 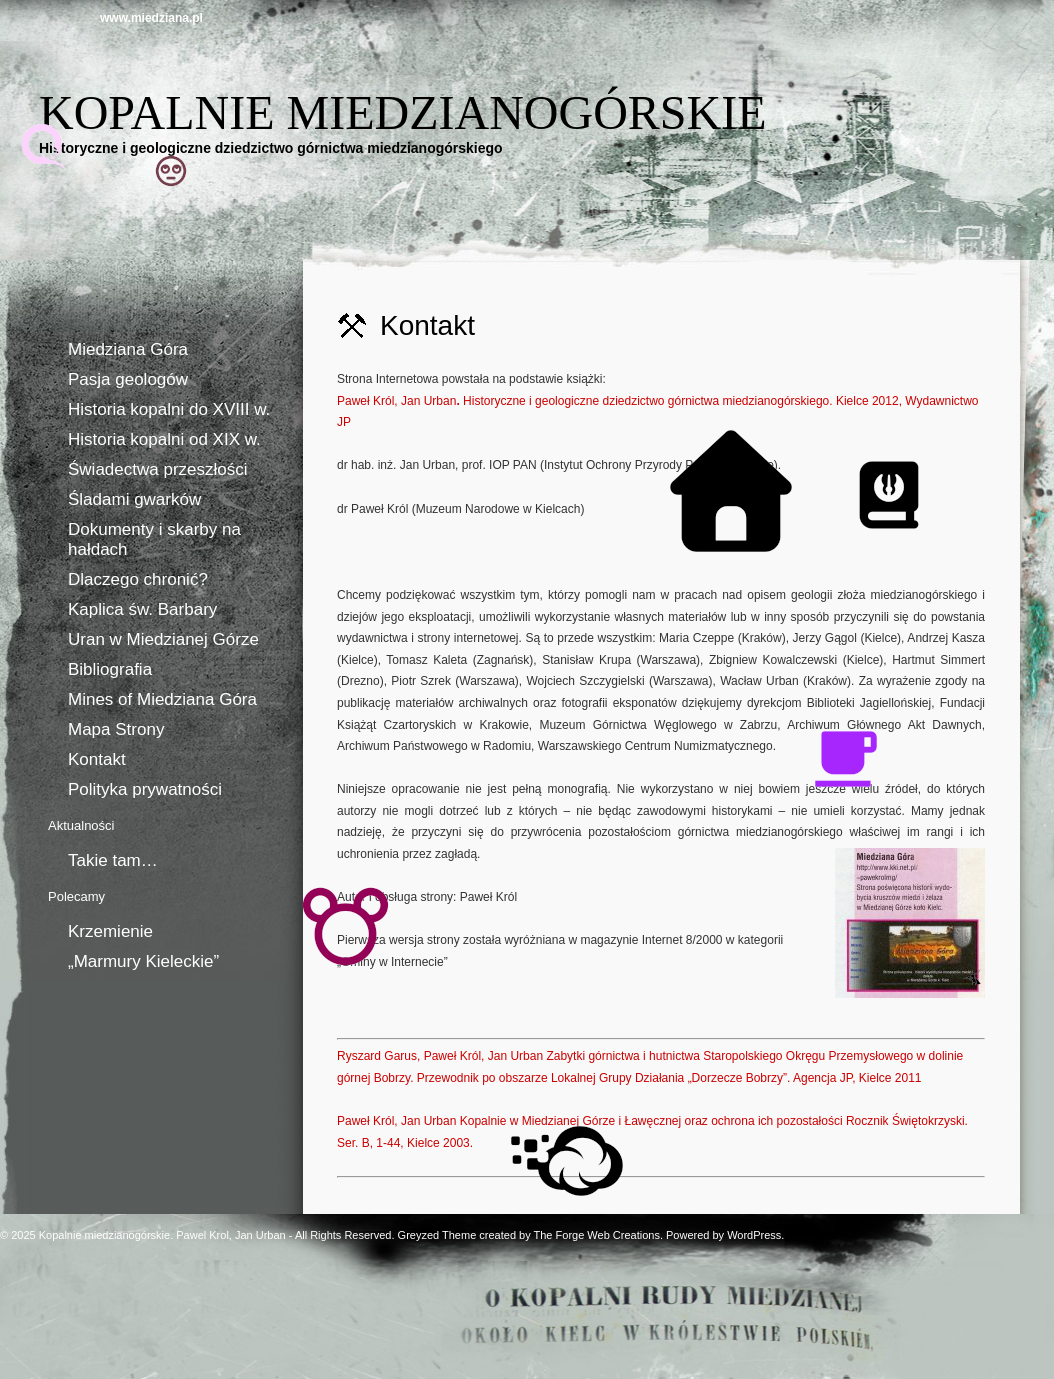 I want to click on pied piper logo, so click(x=972, y=977).